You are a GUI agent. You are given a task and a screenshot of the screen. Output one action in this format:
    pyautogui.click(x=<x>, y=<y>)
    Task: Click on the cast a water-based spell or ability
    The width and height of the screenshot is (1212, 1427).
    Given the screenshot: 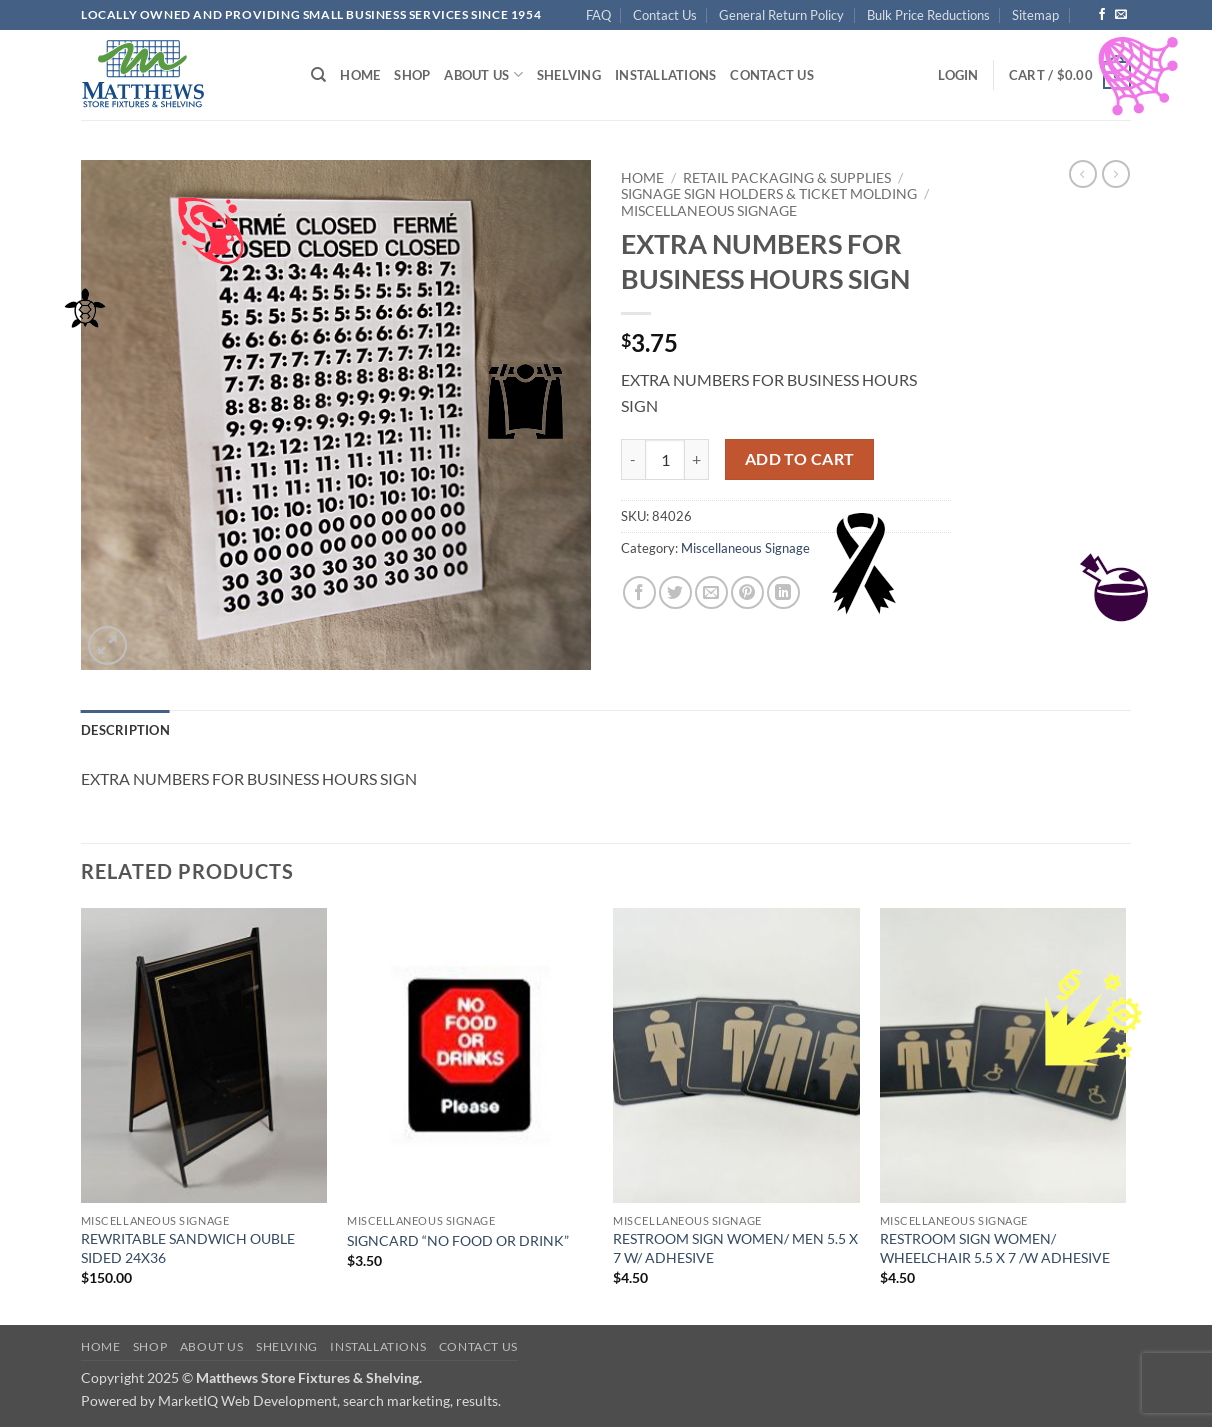 What is the action you would take?
    pyautogui.click(x=211, y=231)
    